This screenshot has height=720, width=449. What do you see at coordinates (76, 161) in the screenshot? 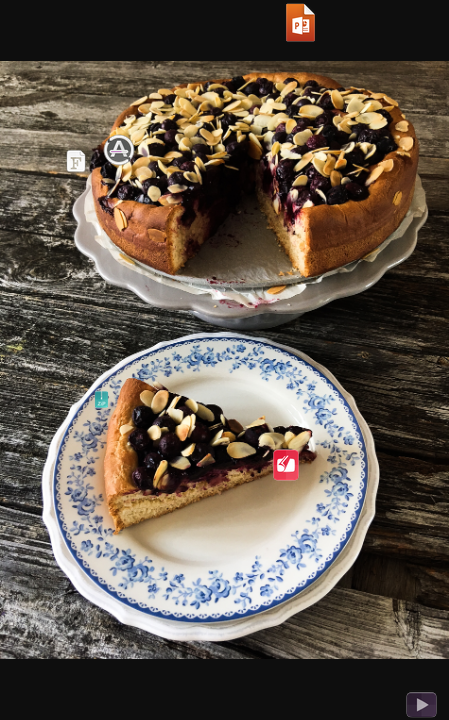
I see `a fortran source code file` at bounding box center [76, 161].